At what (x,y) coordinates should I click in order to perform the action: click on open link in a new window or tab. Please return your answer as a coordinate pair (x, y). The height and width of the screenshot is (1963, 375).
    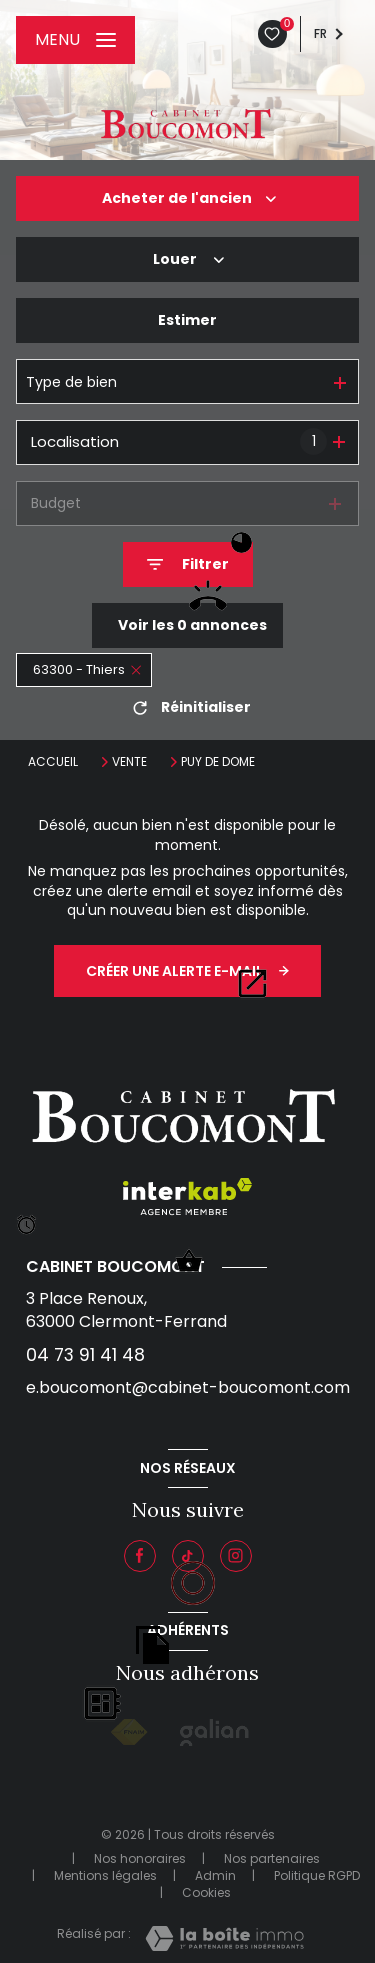
    Looking at the image, I should click on (252, 983).